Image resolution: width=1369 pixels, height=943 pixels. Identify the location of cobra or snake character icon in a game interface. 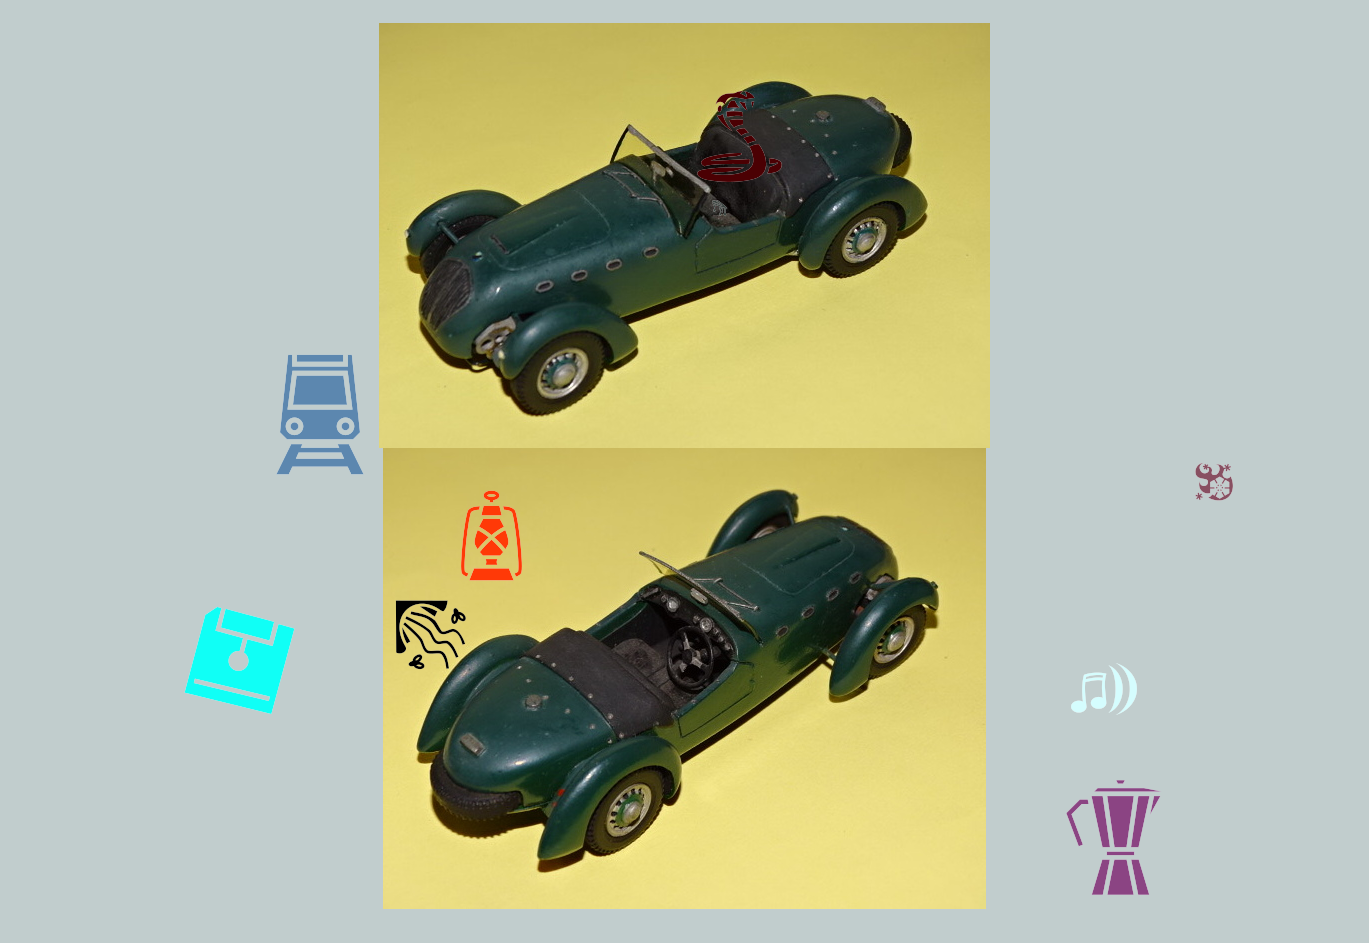
(739, 136).